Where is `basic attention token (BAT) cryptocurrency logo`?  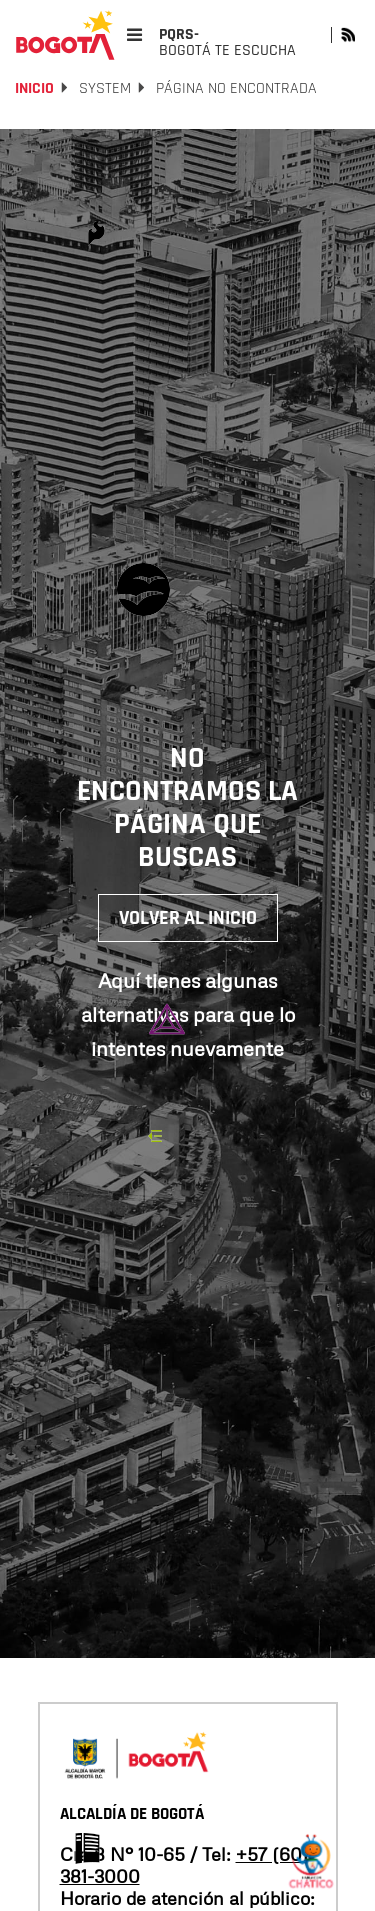 basic attention token (BAT) cryptocurrency logo is located at coordinates (167, 1019).